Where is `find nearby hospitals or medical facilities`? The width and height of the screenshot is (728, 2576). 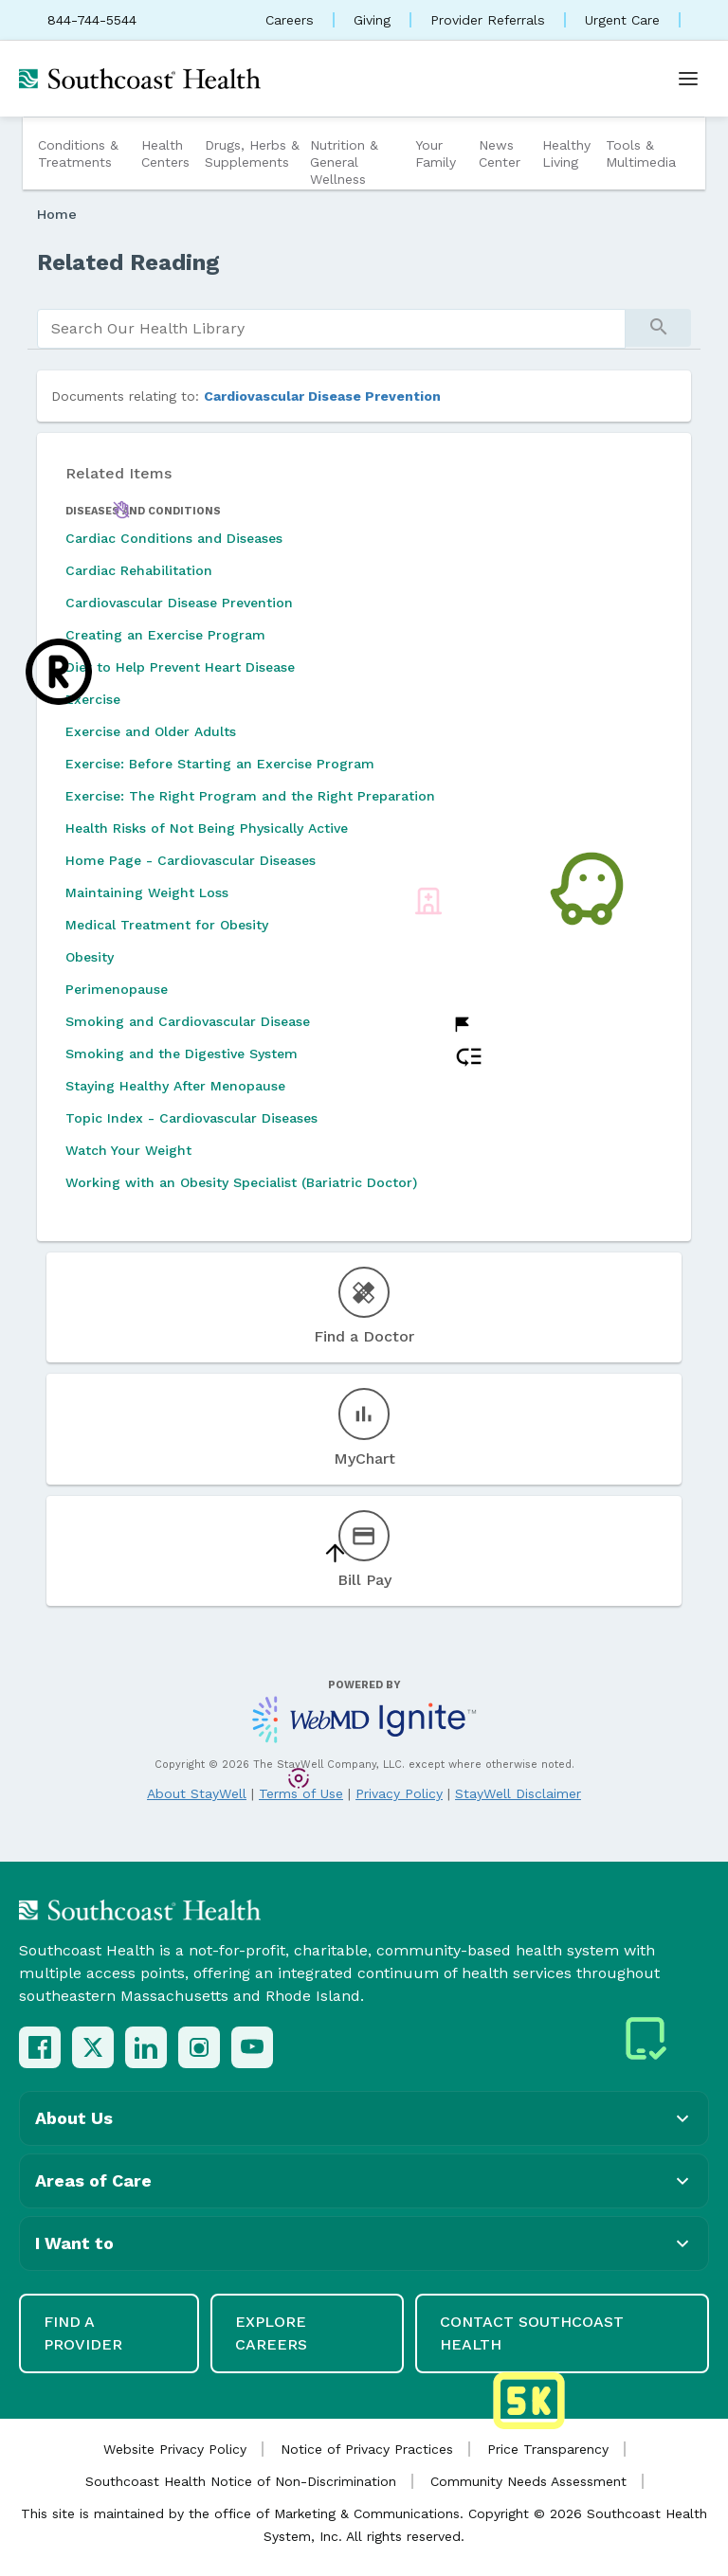 find nearby hospitals or medical facilities is located at coordinates (428, 901).